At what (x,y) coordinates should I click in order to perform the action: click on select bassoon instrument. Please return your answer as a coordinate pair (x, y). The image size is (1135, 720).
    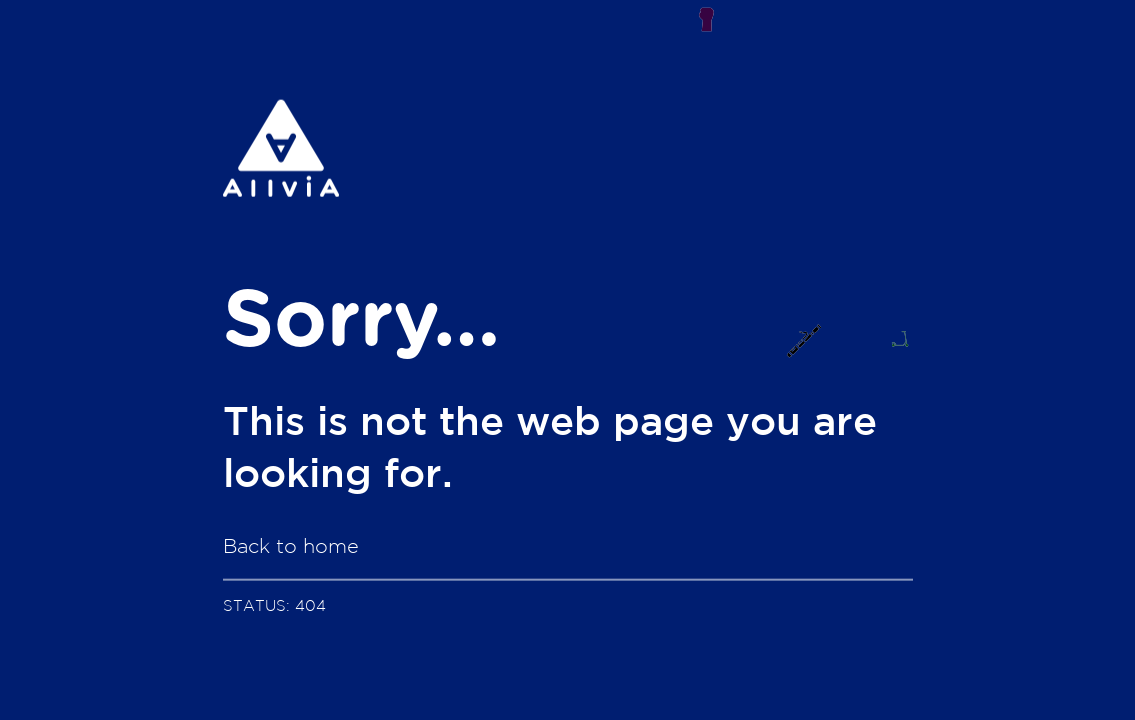
    Looking at the image, I should click on (804, 341).